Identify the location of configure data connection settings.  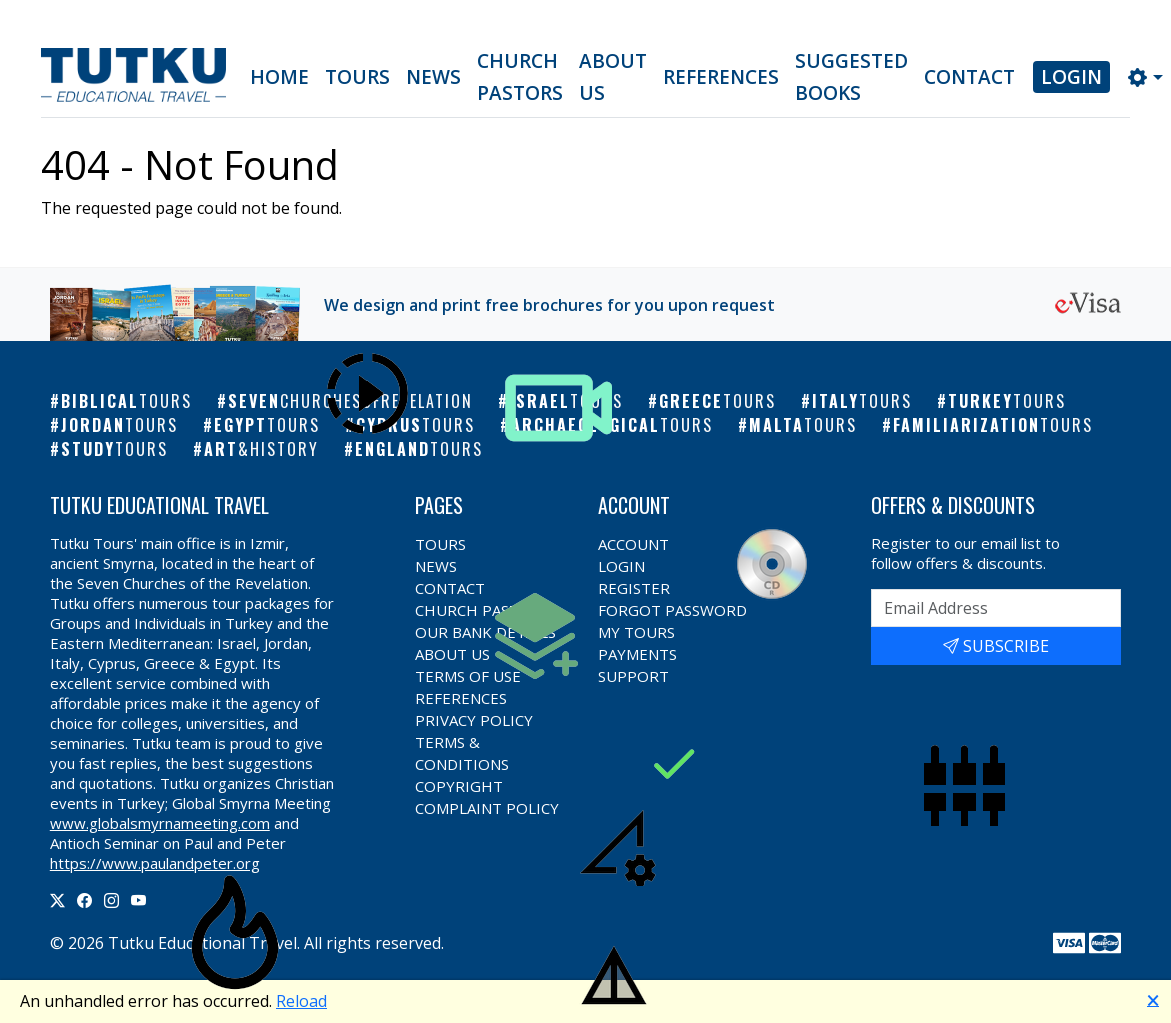
(618, 848).